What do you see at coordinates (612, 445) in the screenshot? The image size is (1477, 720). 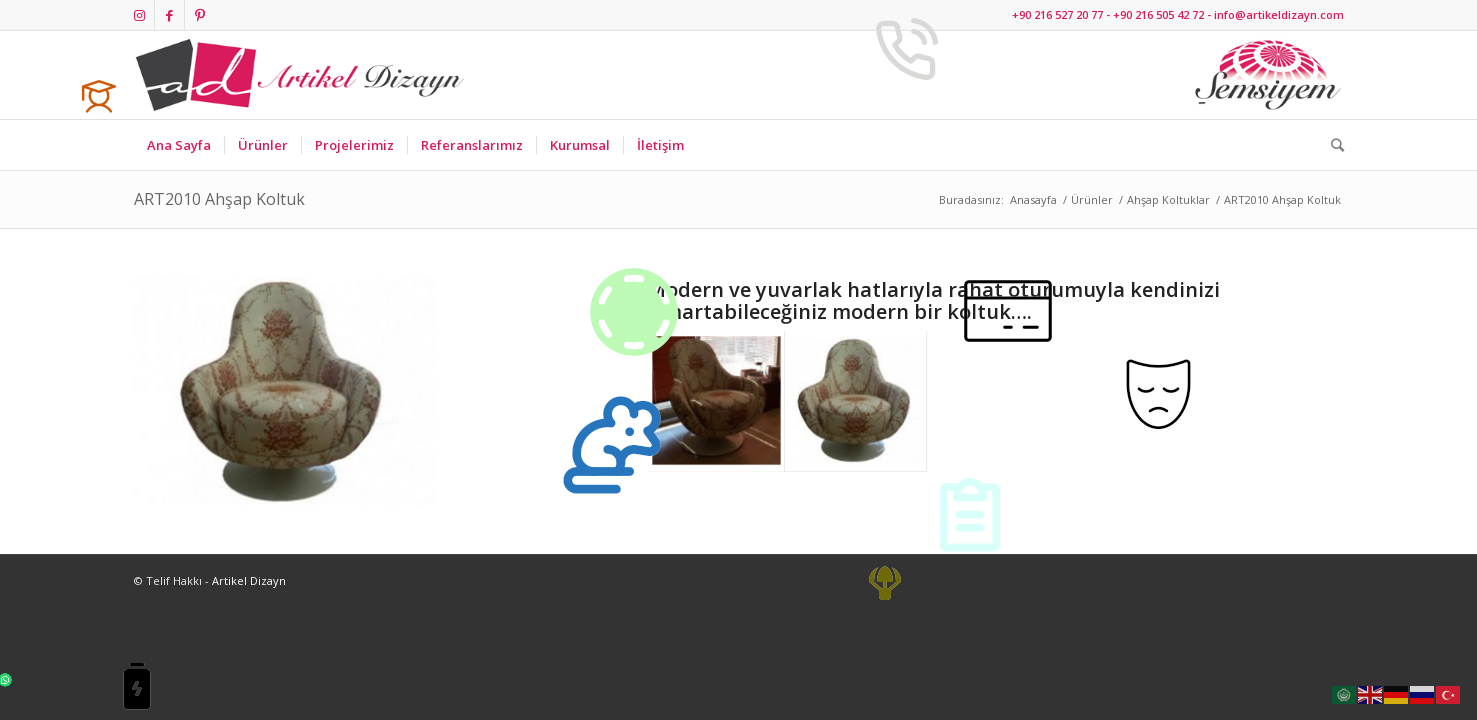 I see `indicates pest control or exterminator services` at bounding box center [612, 445].